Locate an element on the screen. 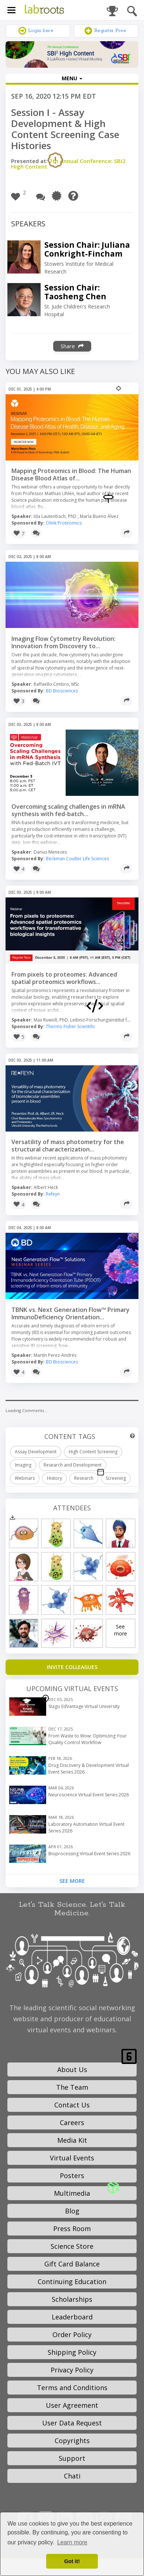 Image resolution: width=144 pixels, height=2576 pixels. select filter or preset number 6 is located at coordinates (129, 2056).